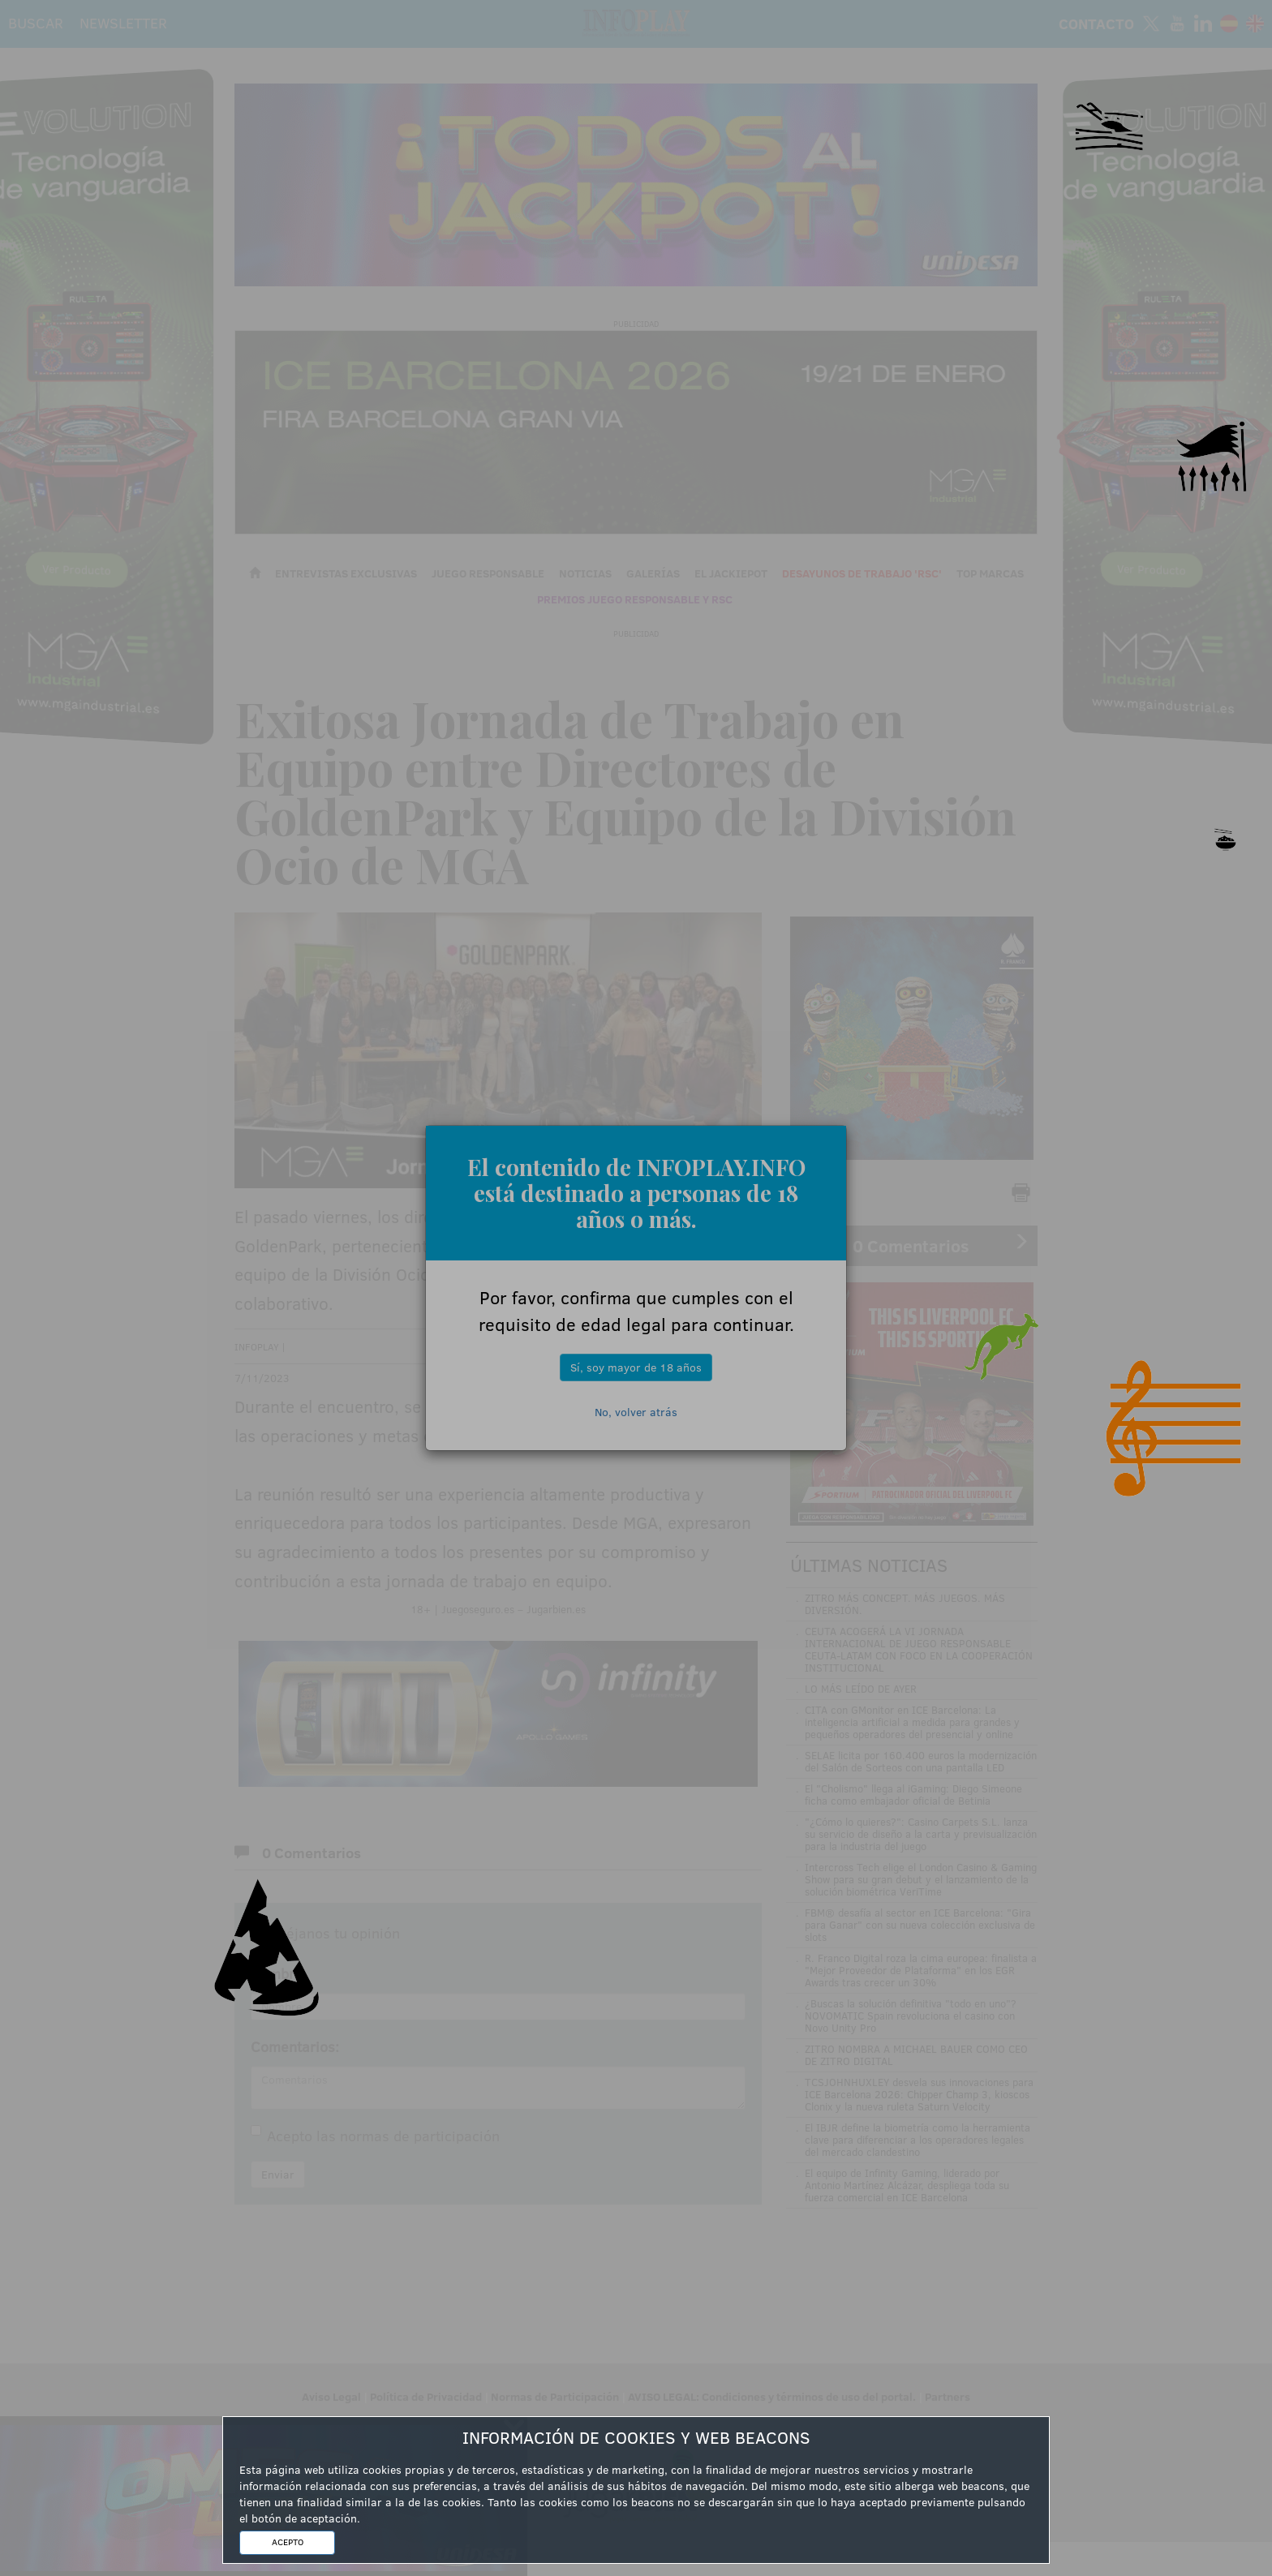 Image resolution: width=1272 pixels, height=2576 pixels. Describe the element at coordinates (1001, 1346) in the screenshot. I see `indicates australian content or region` at that location.